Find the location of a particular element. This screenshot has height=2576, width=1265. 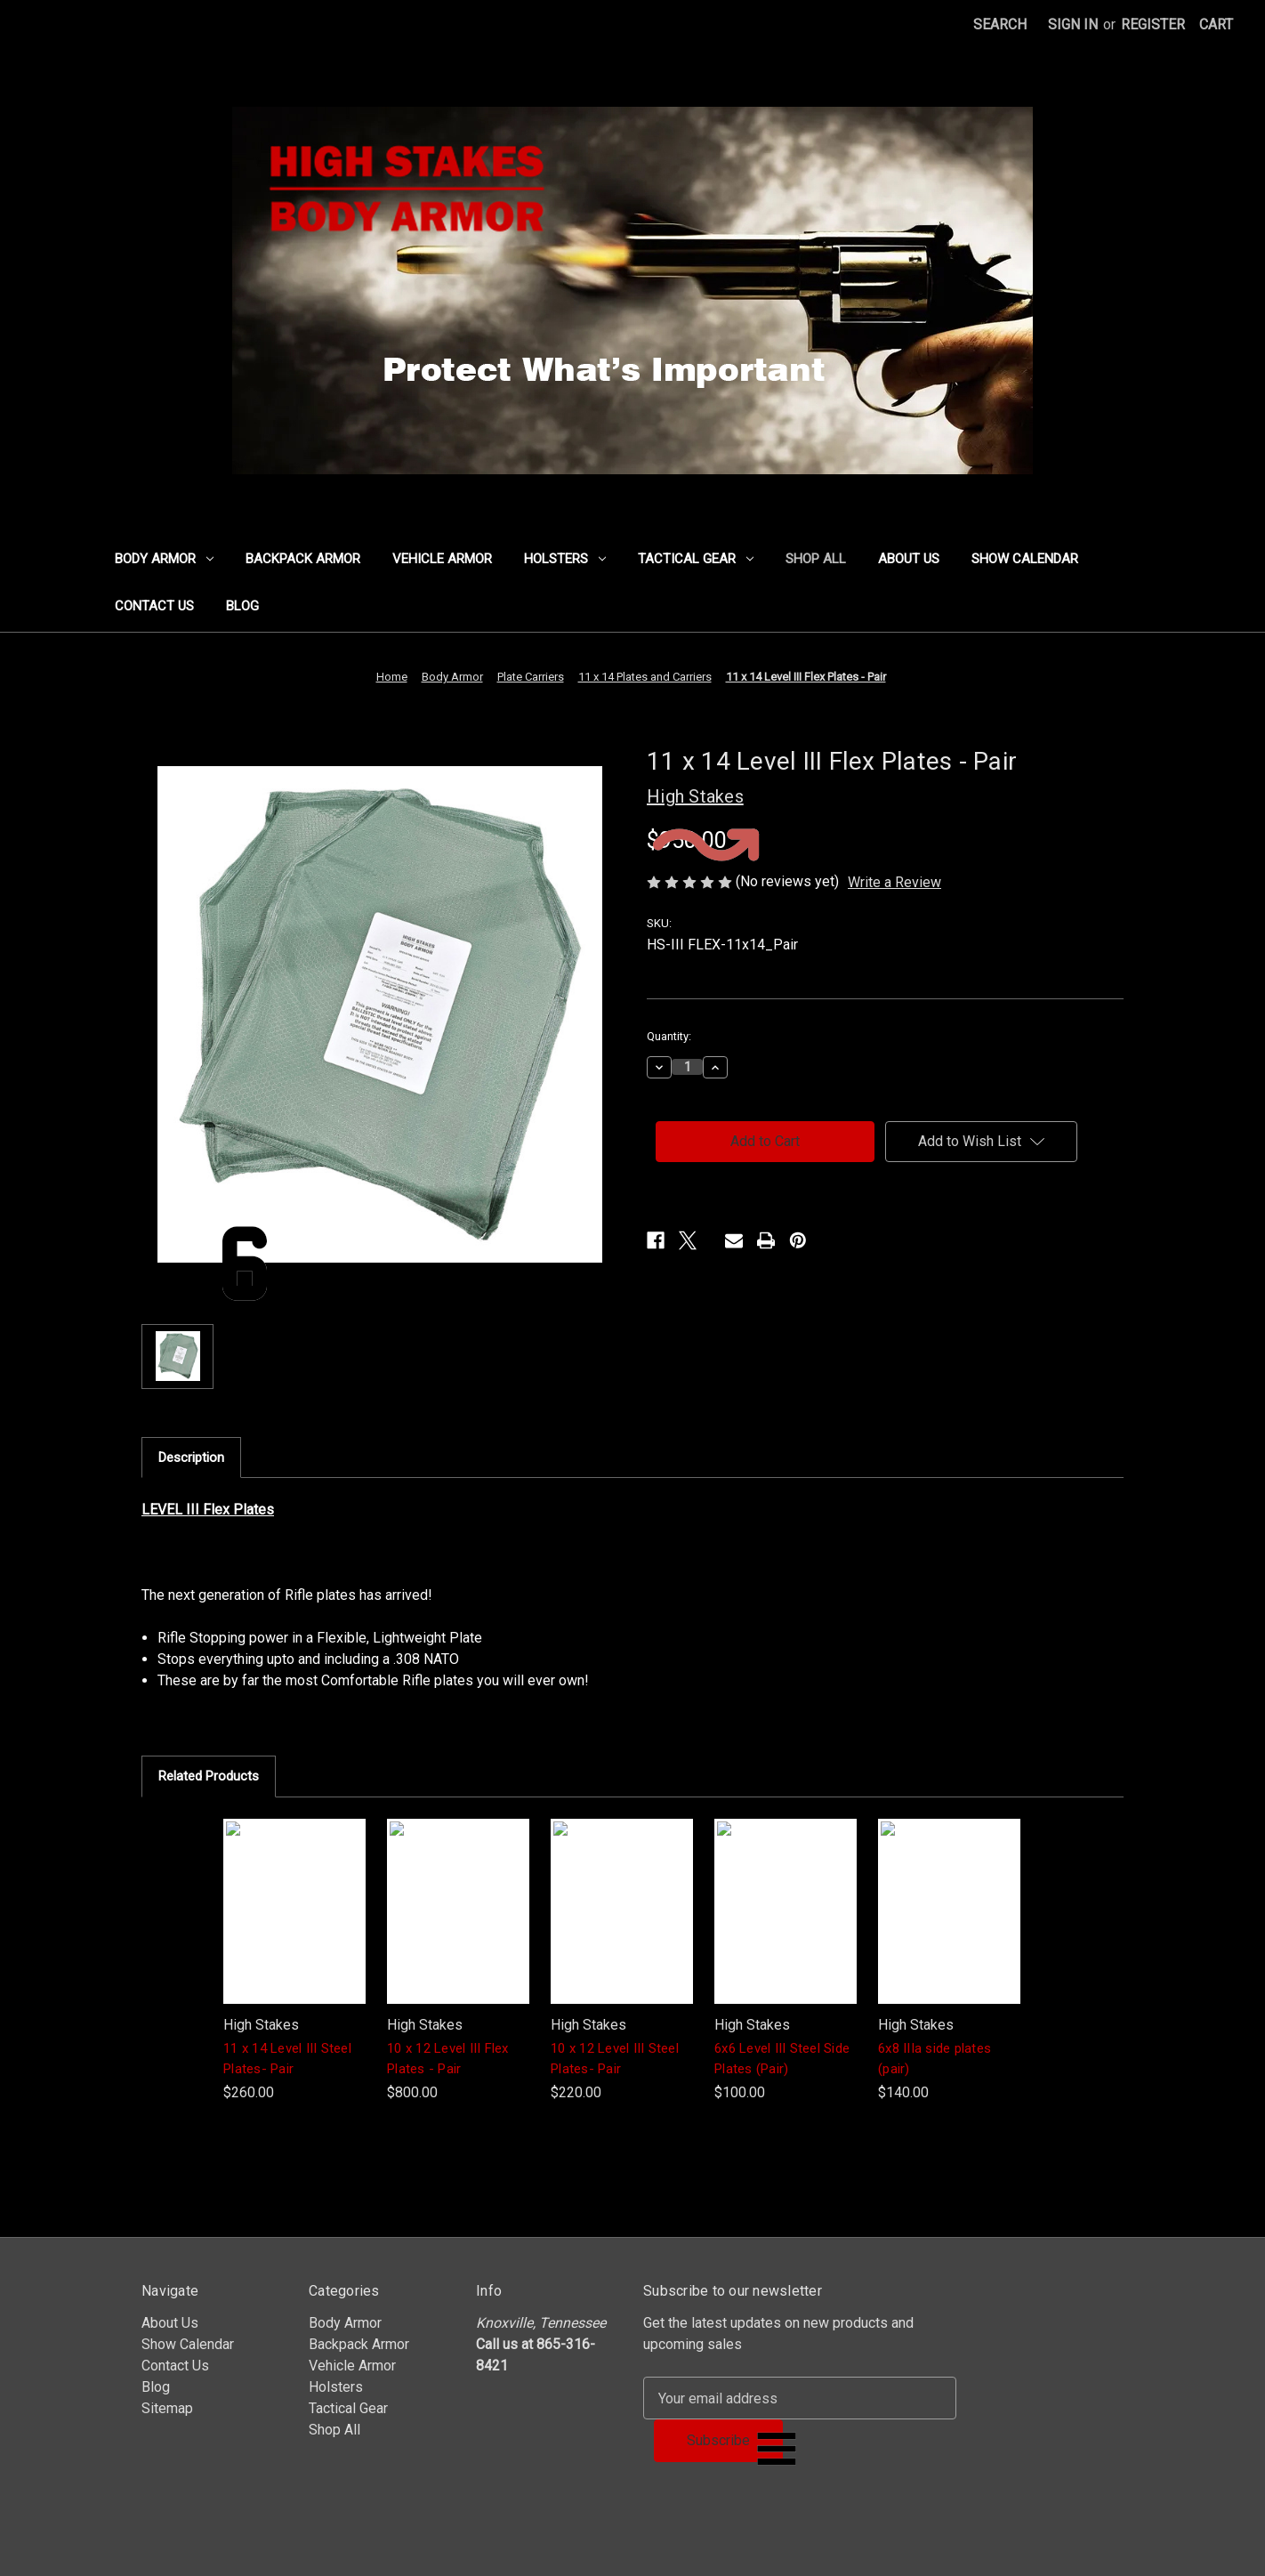

open navigation menu is located at coordinates (777, 2449).